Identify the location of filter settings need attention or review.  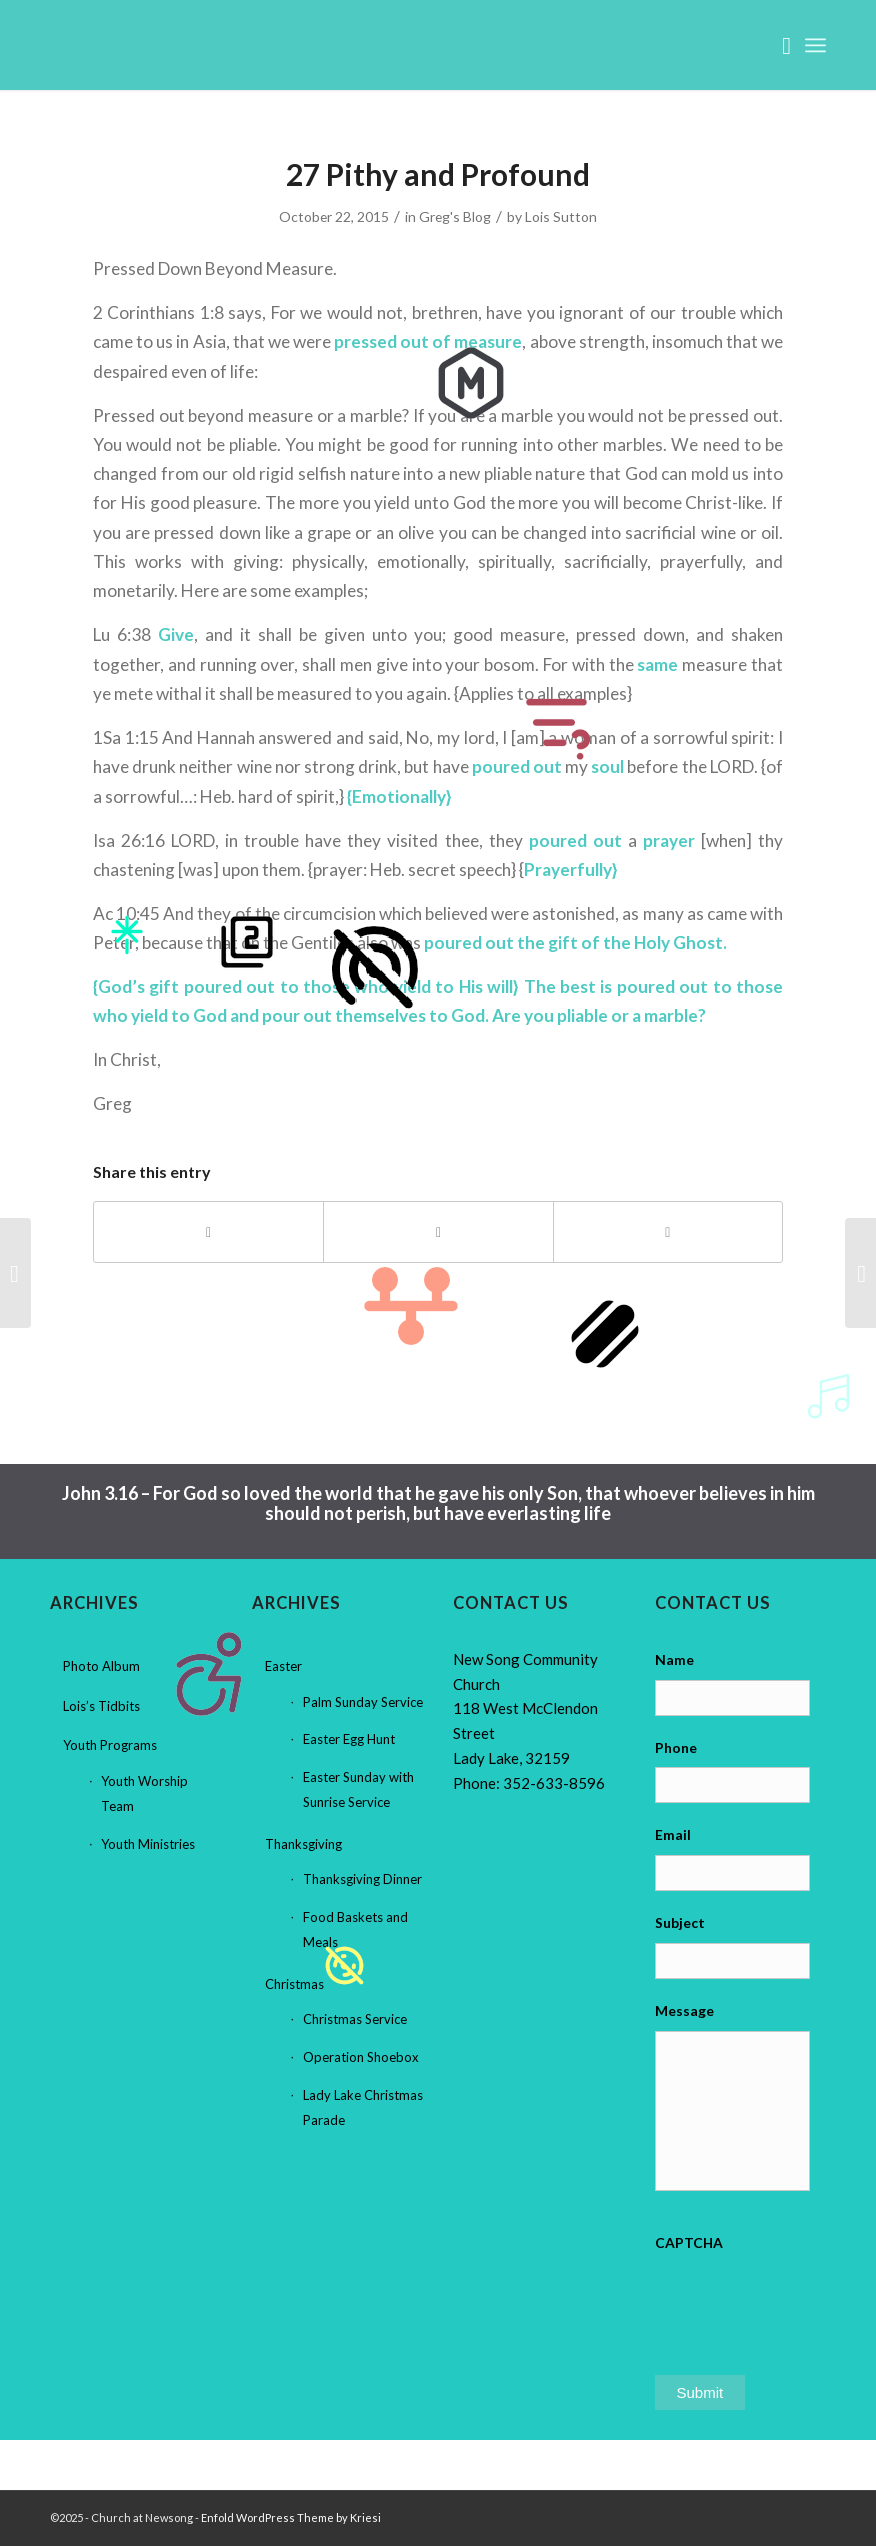
(556, 722).